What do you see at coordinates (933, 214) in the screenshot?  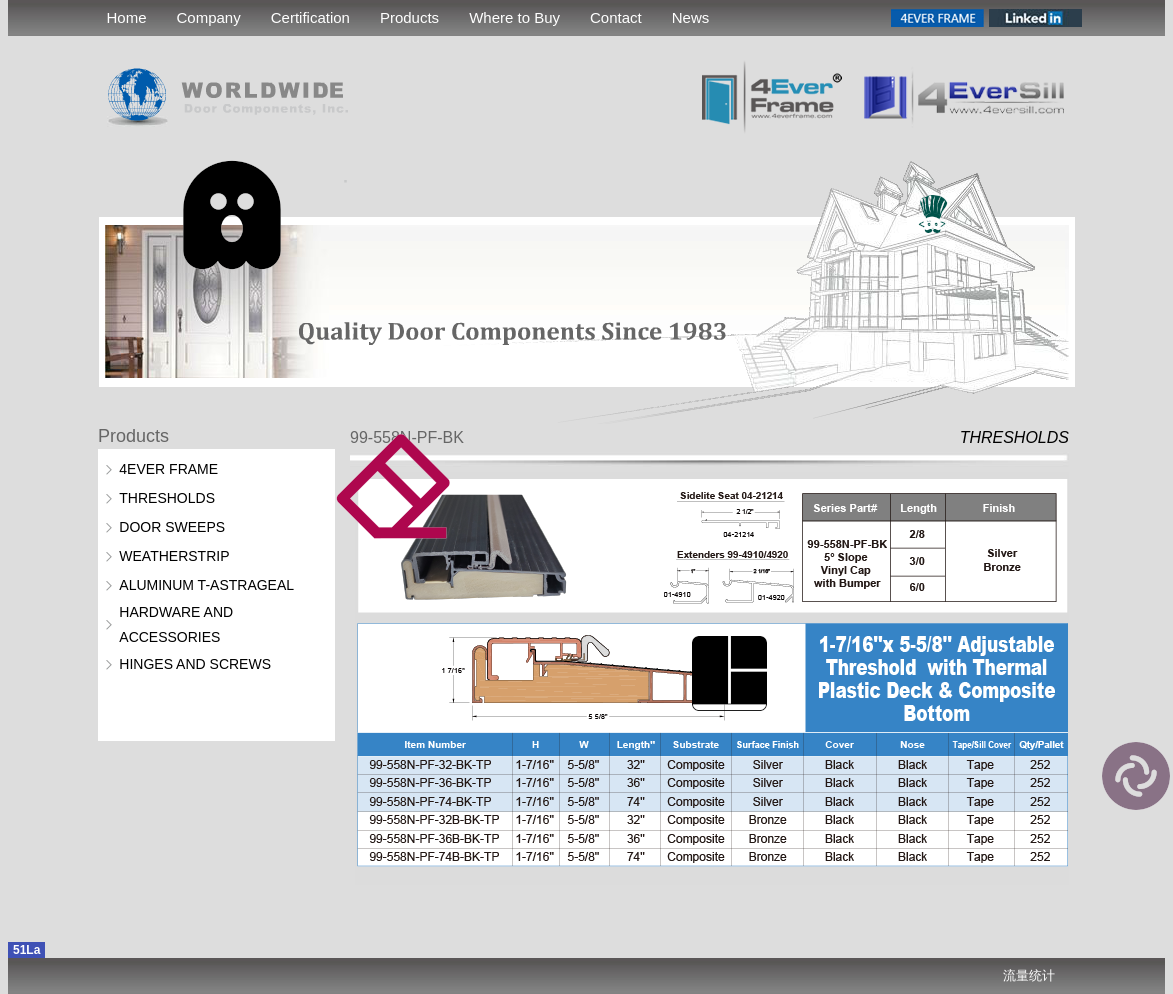 I see `visit codechef competitive programming platform` at bounding box center [933, 214].